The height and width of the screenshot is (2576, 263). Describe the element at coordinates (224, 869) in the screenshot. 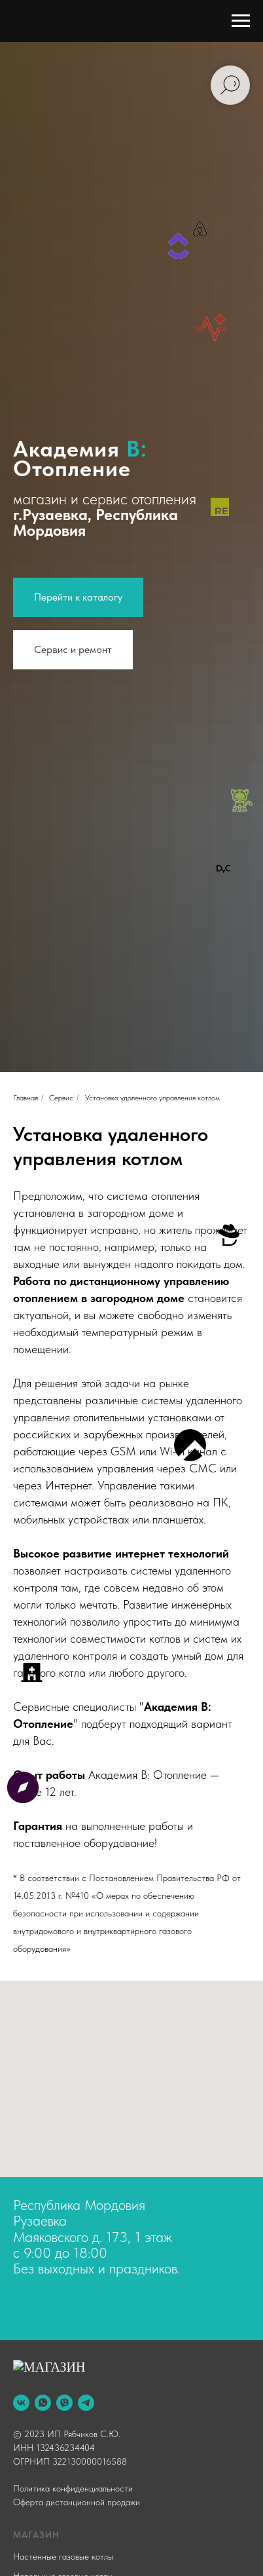

I see `DVC (Data Version Control) logo` at that location.